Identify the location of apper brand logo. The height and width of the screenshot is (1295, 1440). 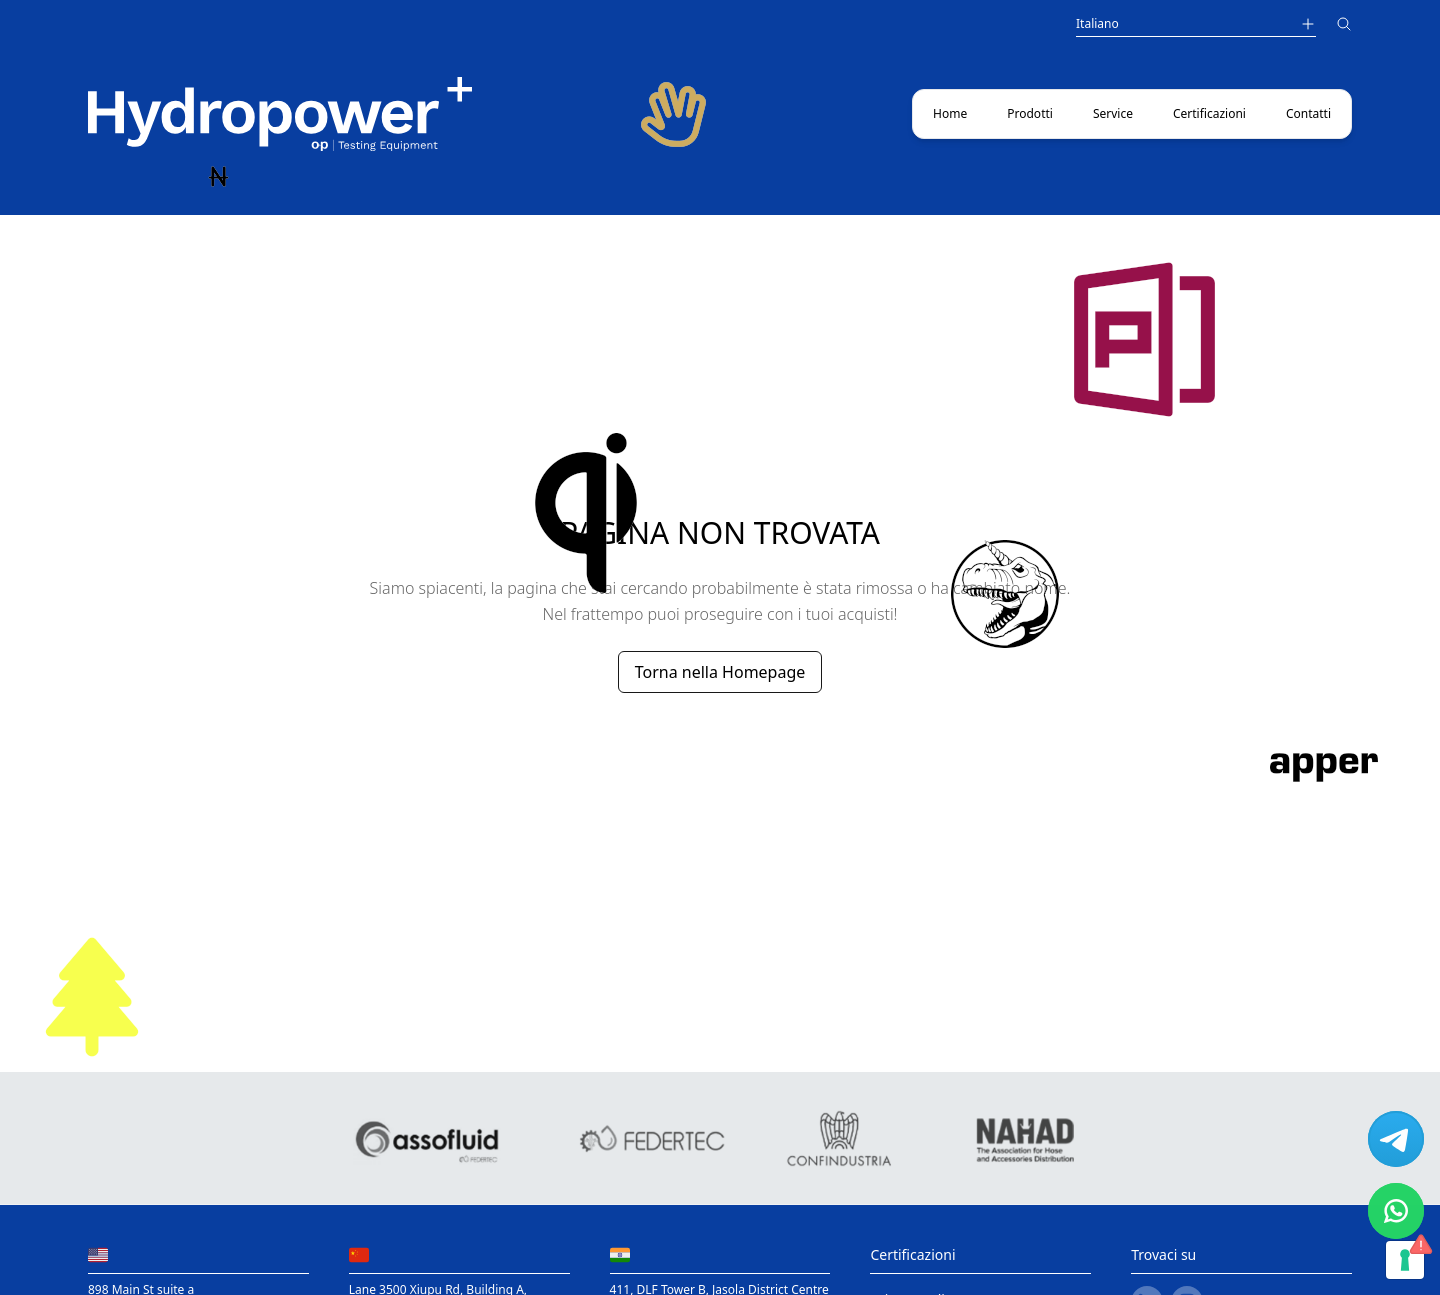
(1324, 764).